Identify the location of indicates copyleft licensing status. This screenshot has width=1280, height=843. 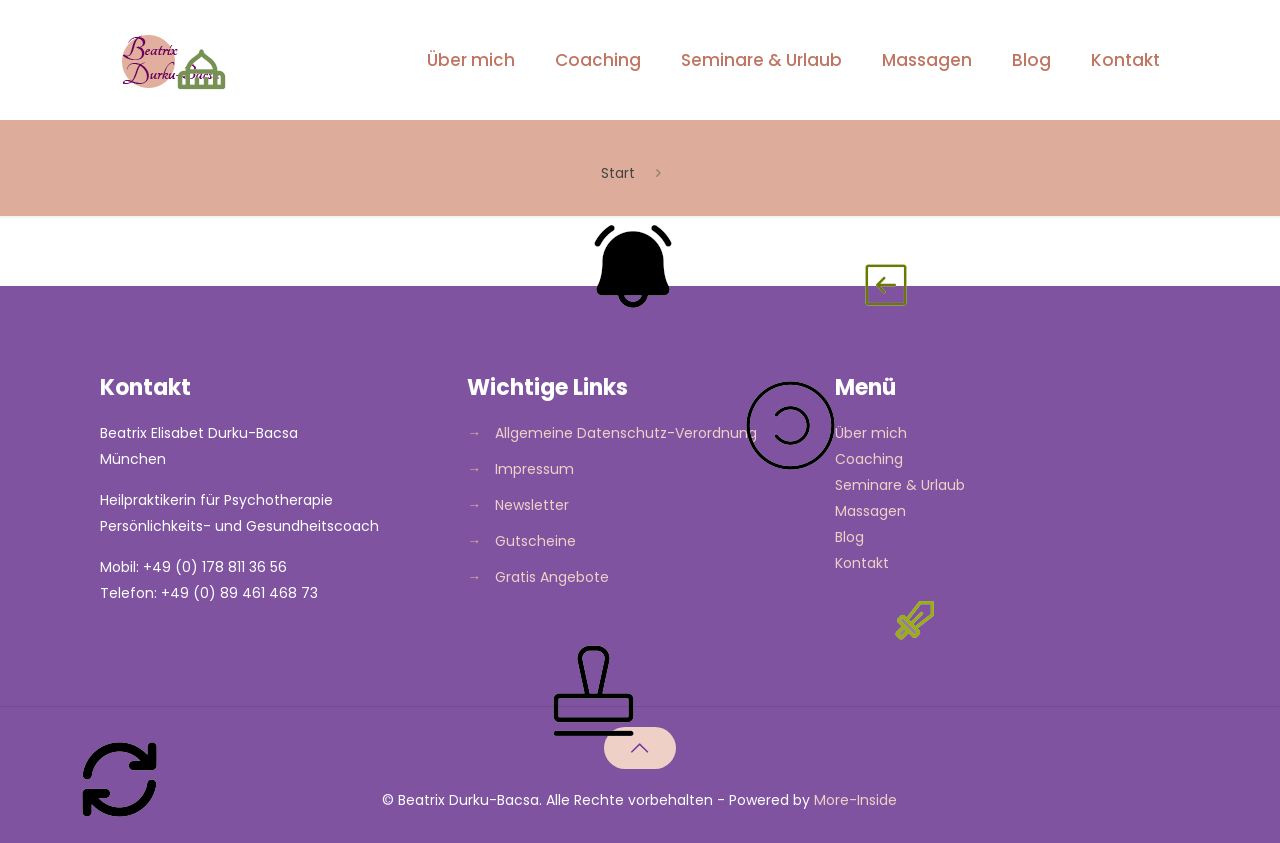
(790, 425).